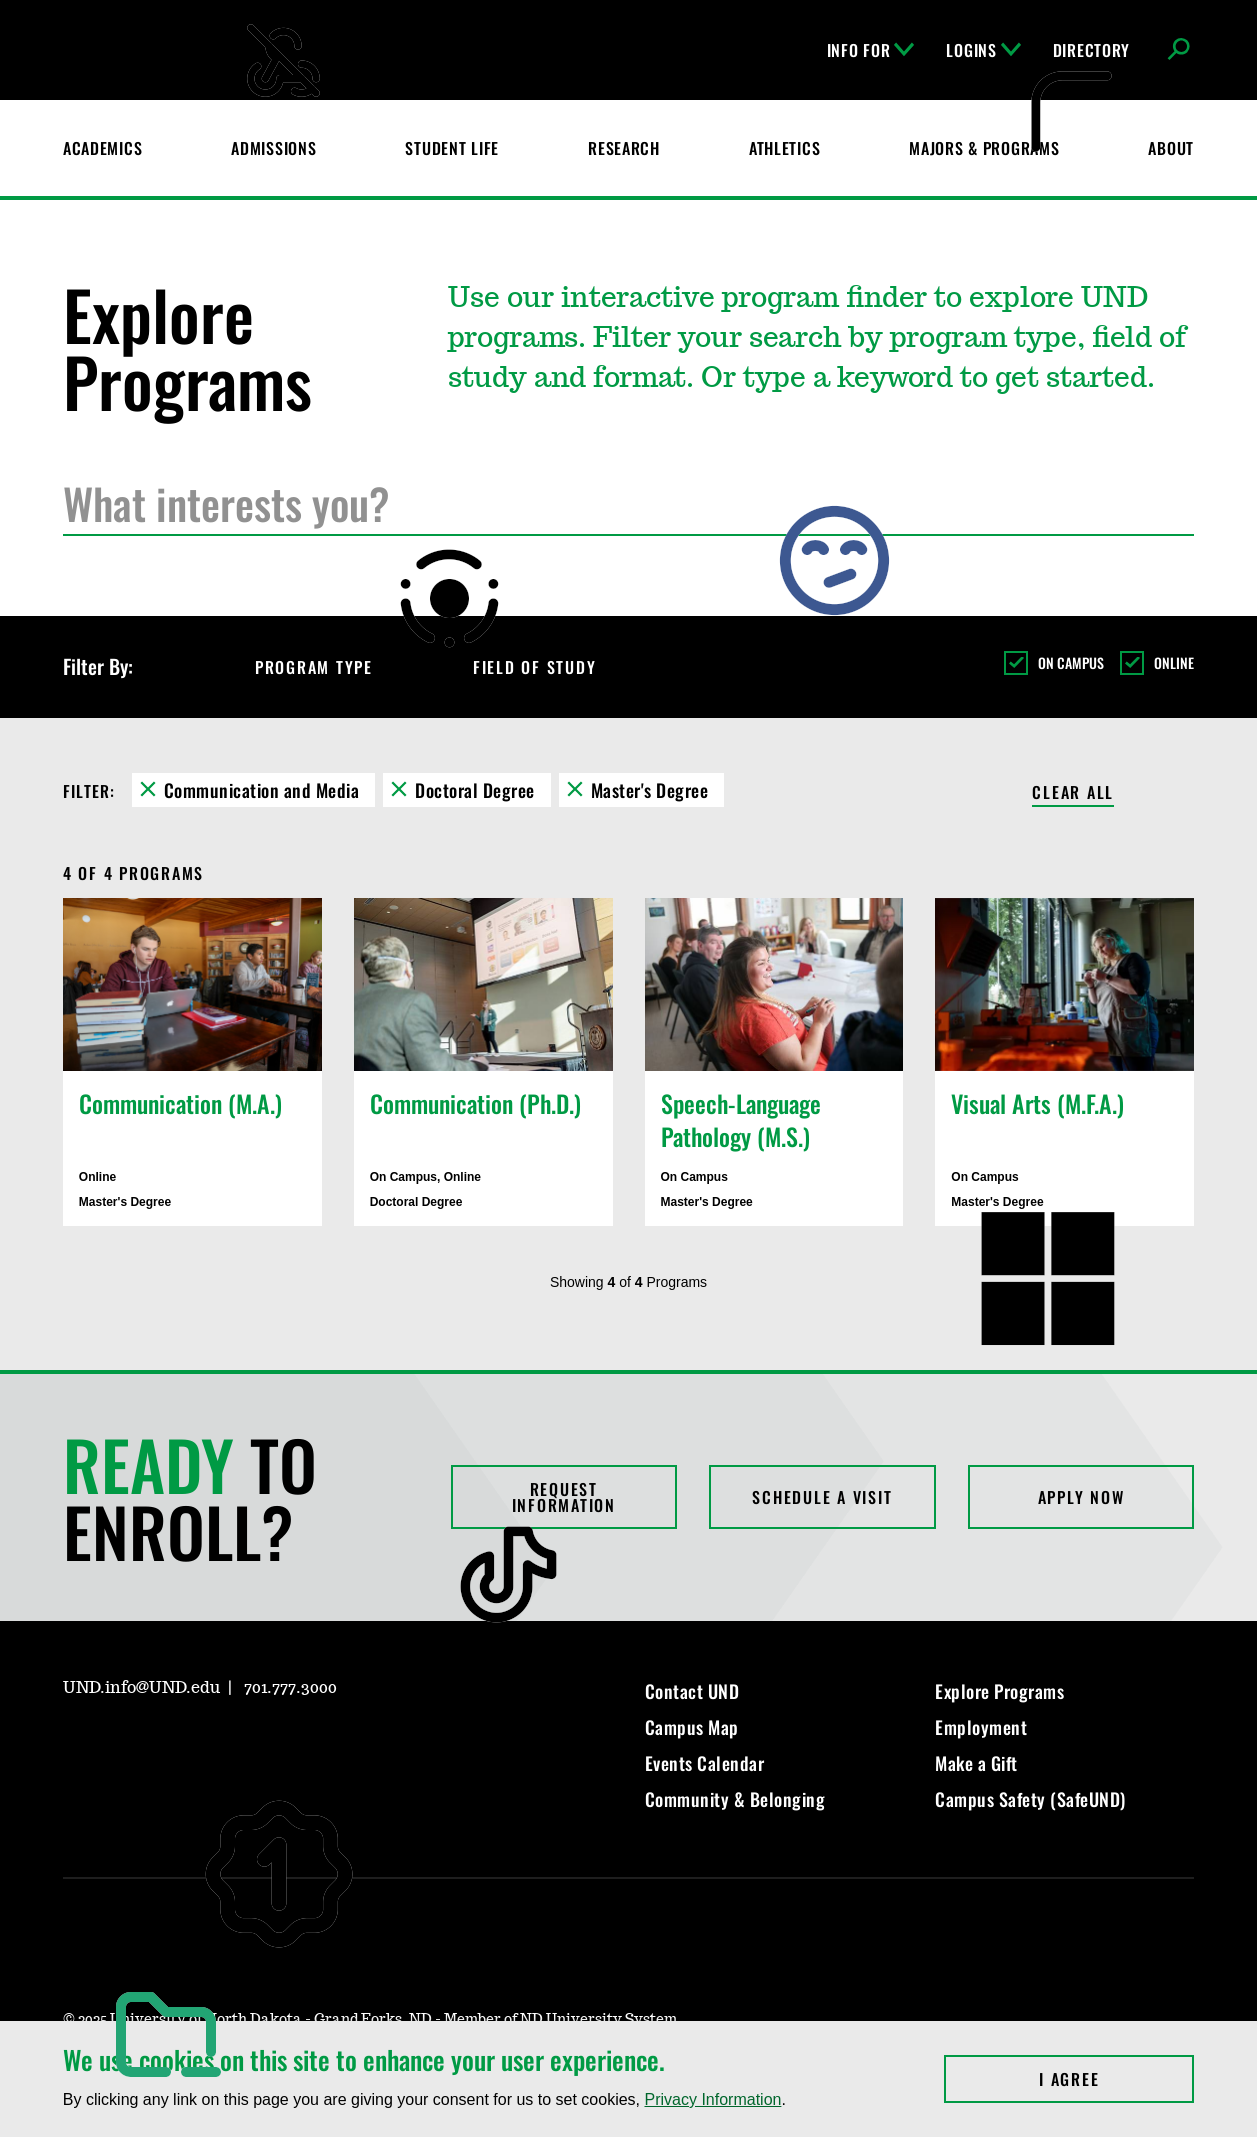 This screenshot has width=1257, height=2137. Describe the element at coordinates (508, 1574) in the screenshot. I see `open TikTok app` at that location.